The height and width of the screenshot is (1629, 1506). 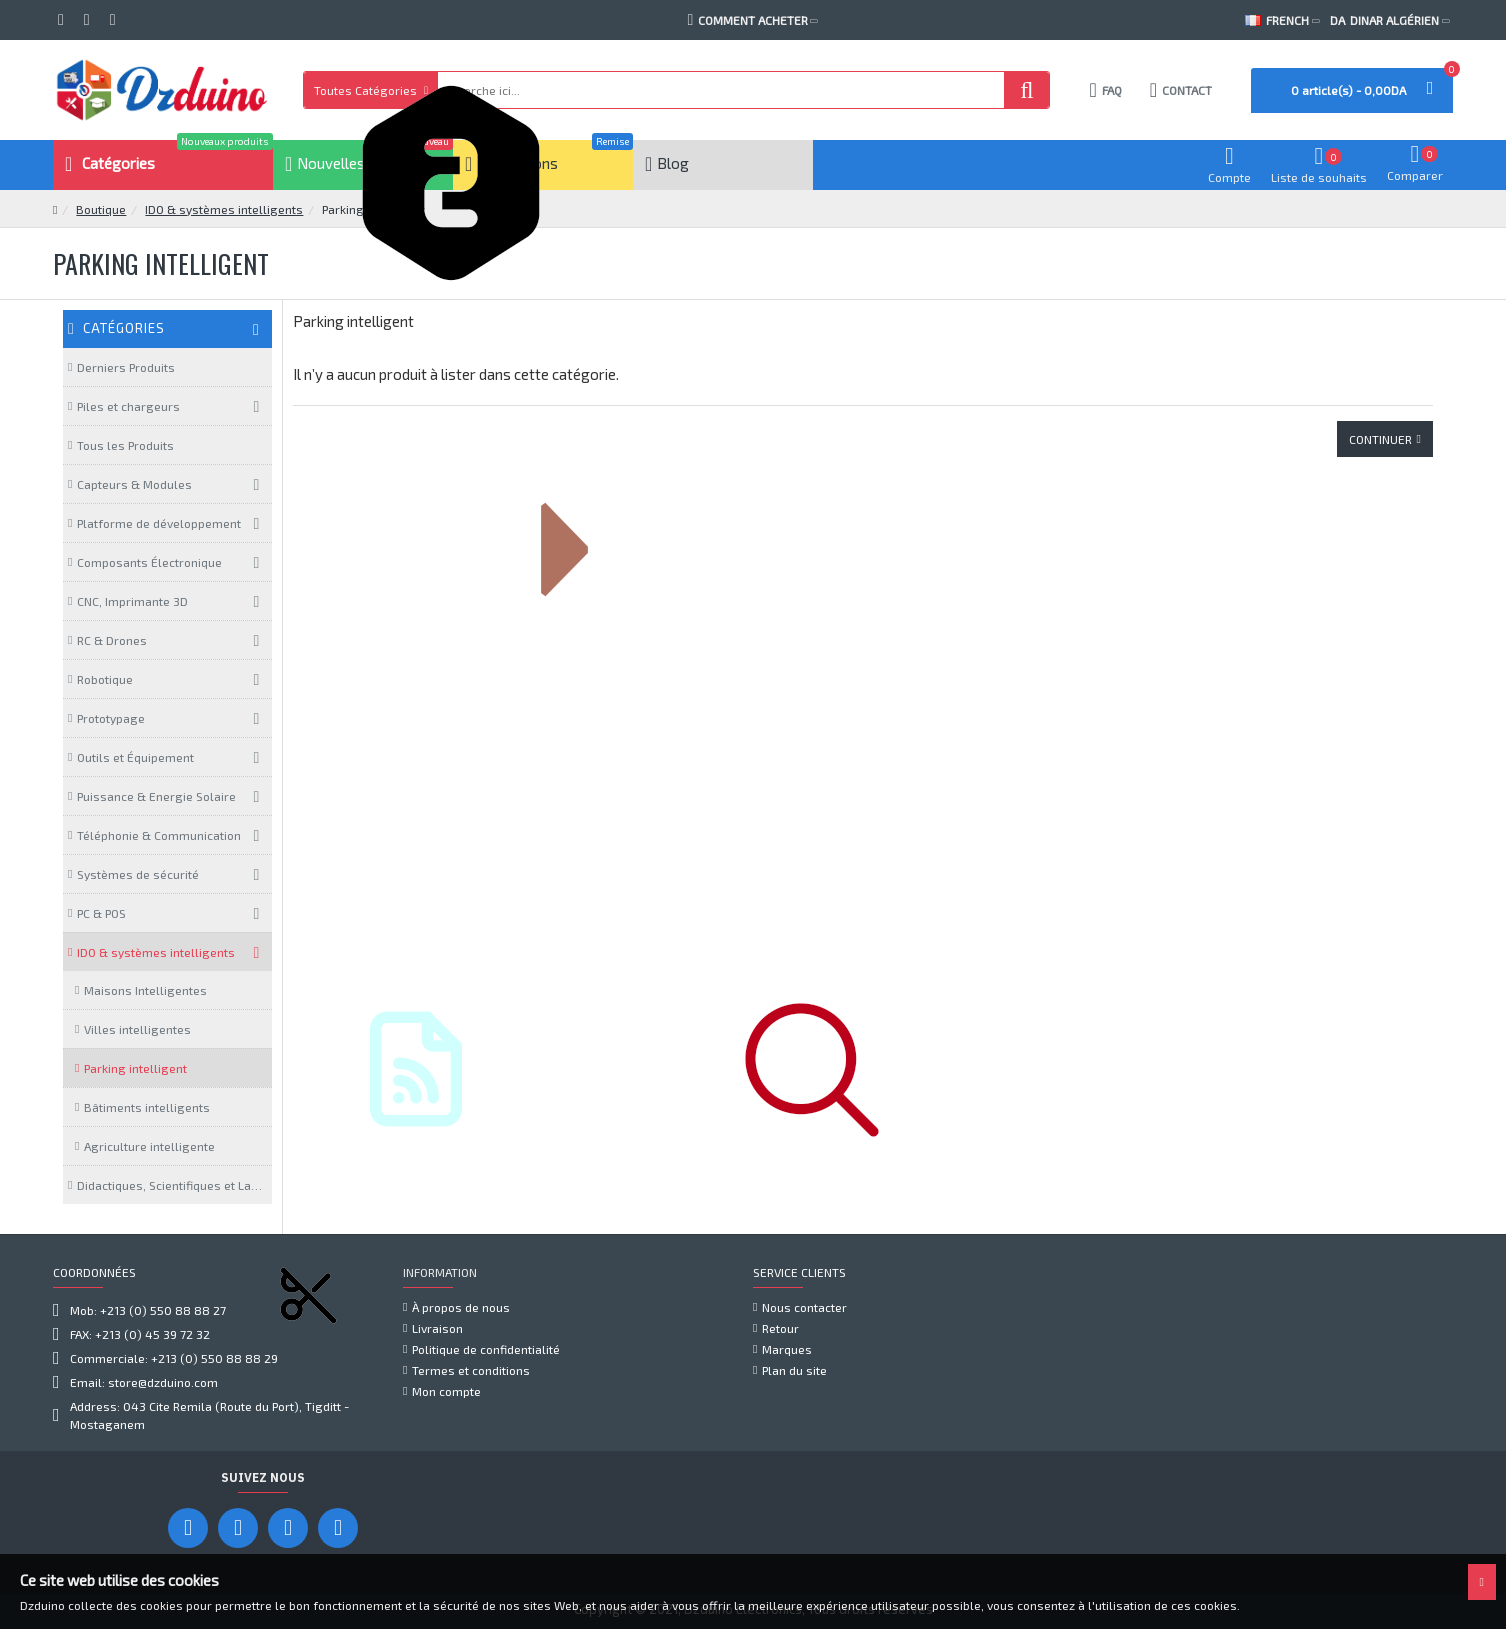 I want to click on search for content or items, so click(x=812, y=1070).